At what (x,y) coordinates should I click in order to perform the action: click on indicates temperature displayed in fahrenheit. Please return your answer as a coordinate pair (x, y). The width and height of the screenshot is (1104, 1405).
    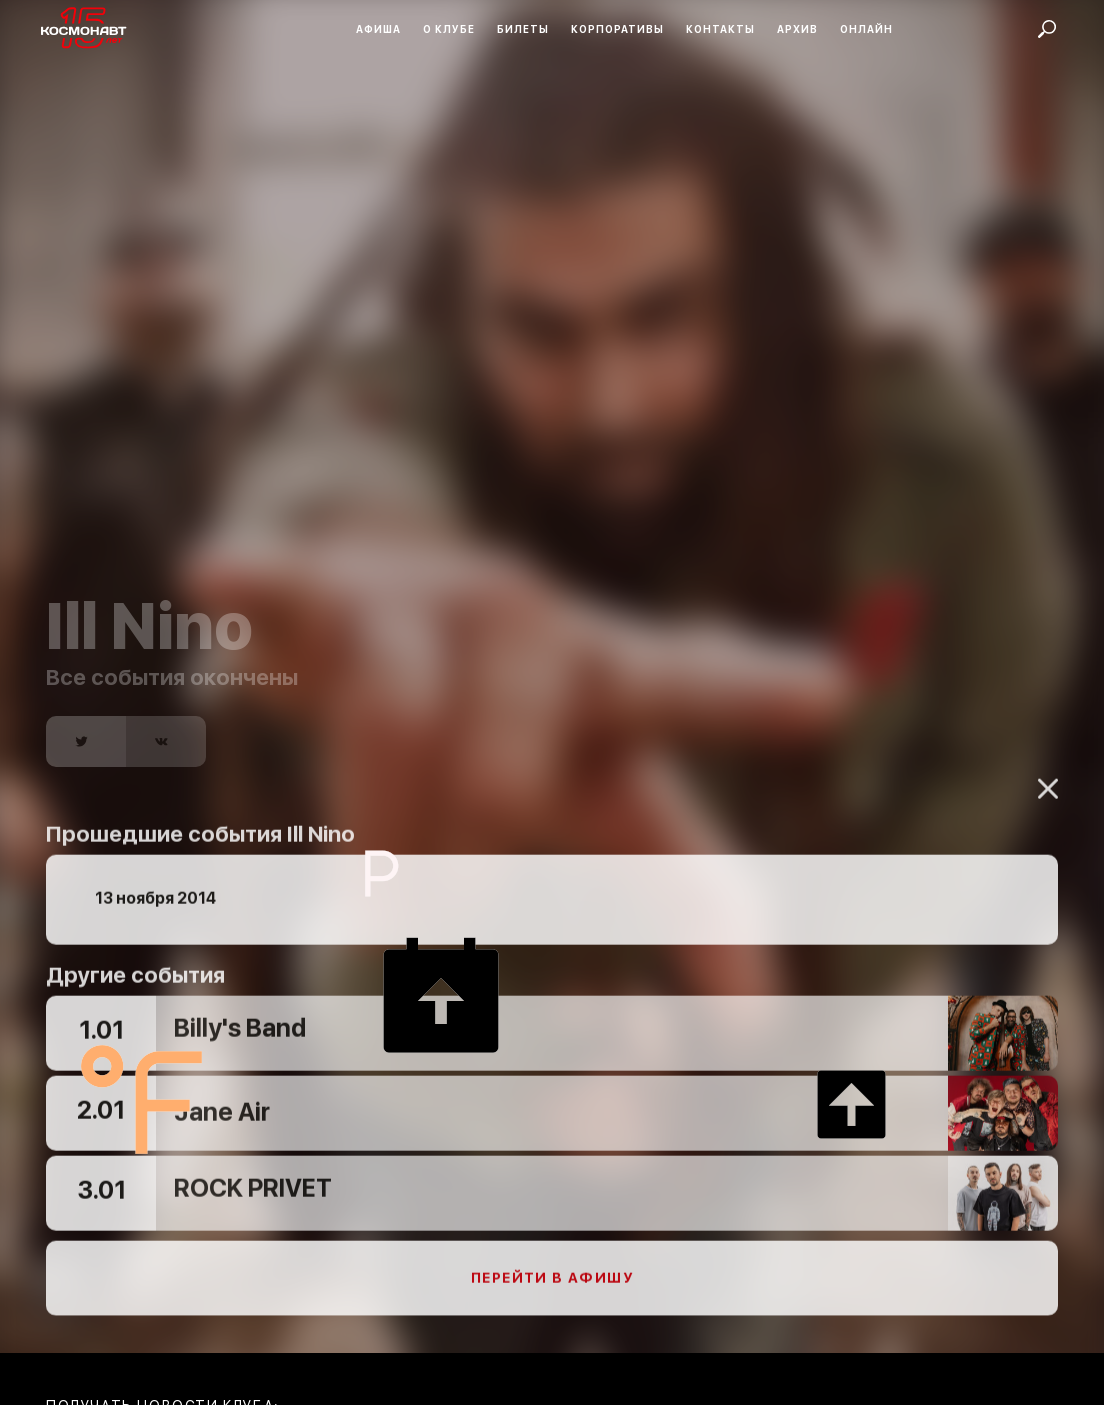
    Looking at the image, I should click on (147, 1099).